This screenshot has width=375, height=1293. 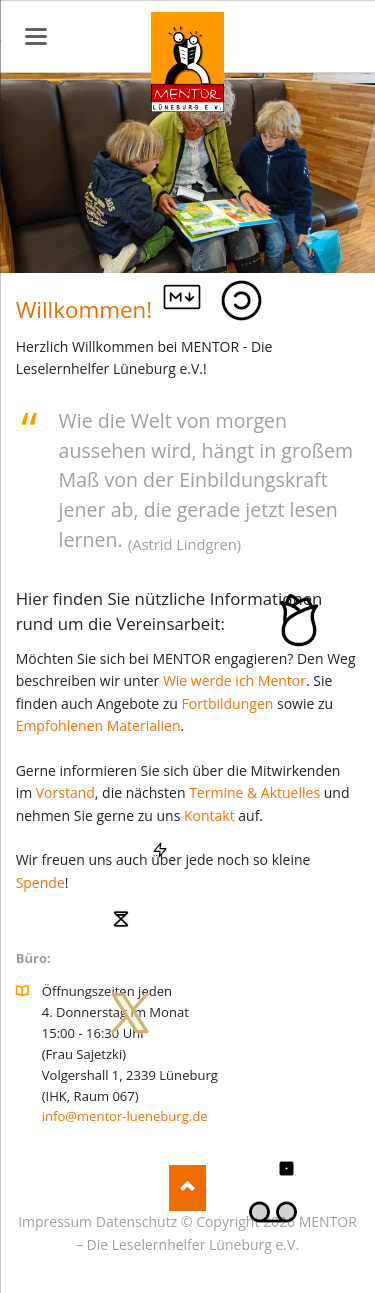 I want to click on indicates quick actions or instant features, so click(x=160, y=850).